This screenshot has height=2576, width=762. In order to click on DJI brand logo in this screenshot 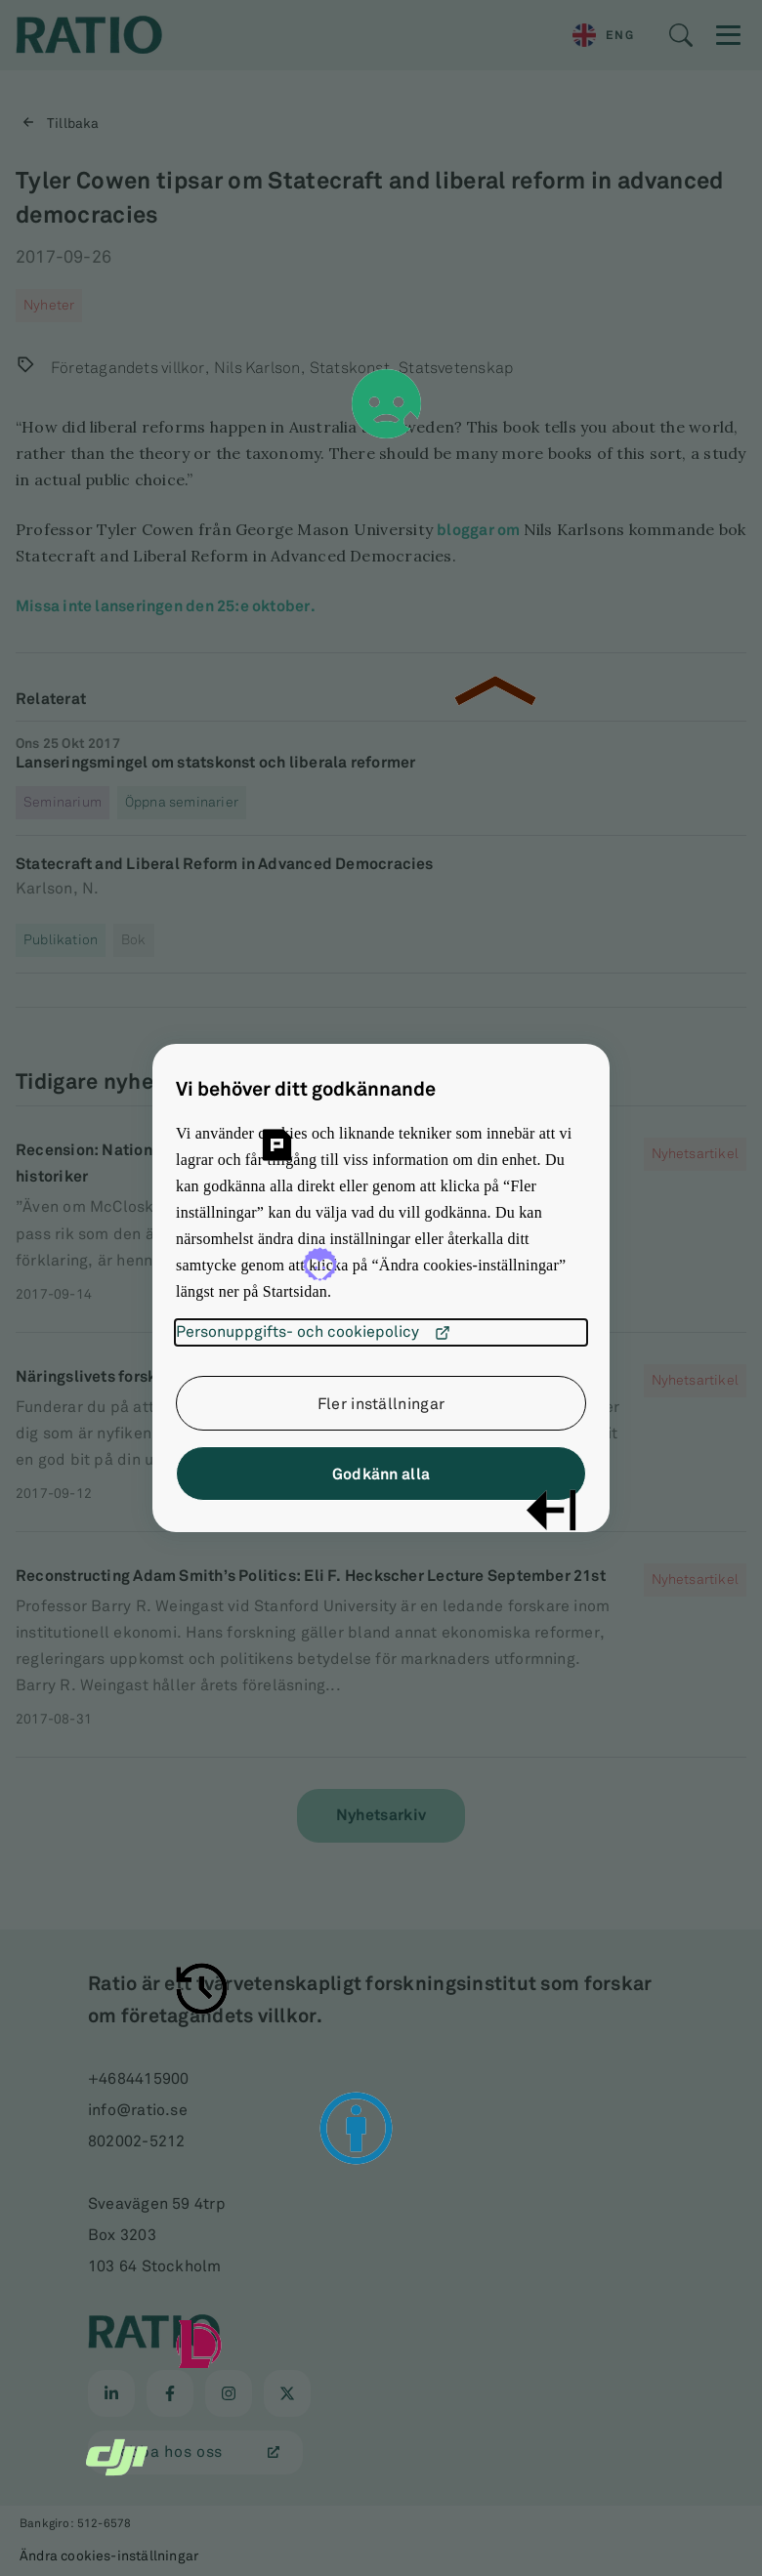, I will do `click(116, 2457)`.